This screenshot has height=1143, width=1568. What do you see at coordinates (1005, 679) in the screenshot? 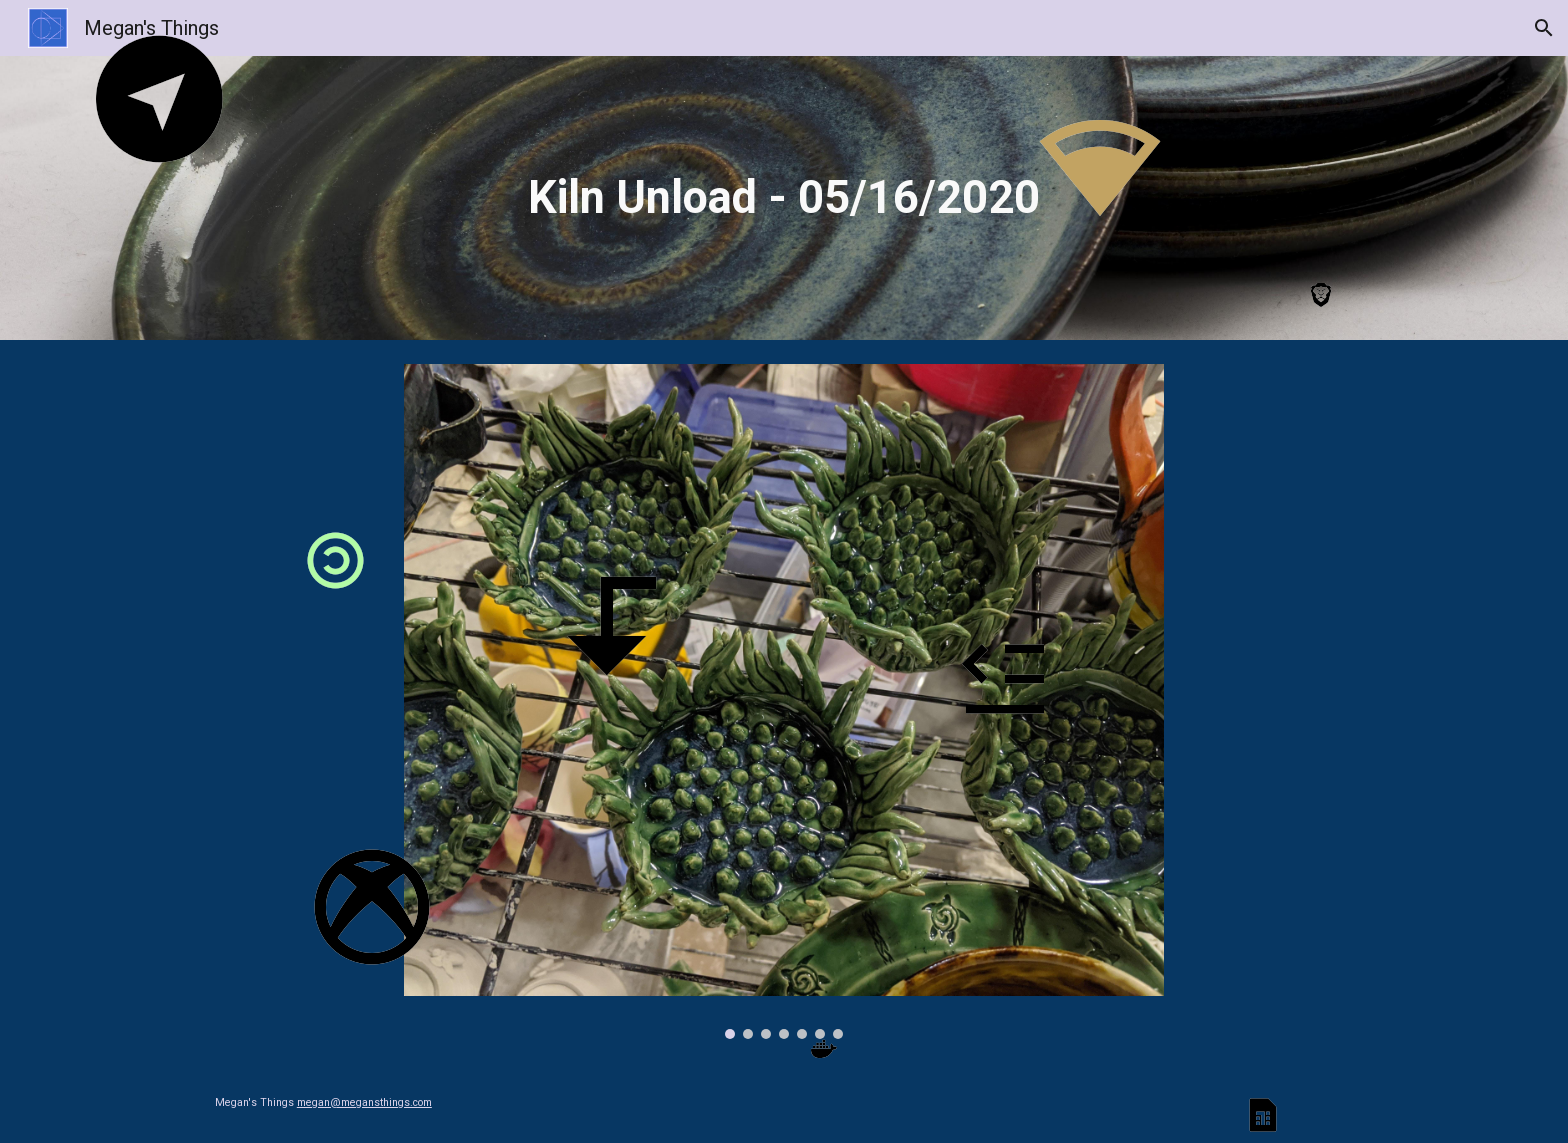
I see `collapse the sidebar menu` at bounding box center [1005, 679].